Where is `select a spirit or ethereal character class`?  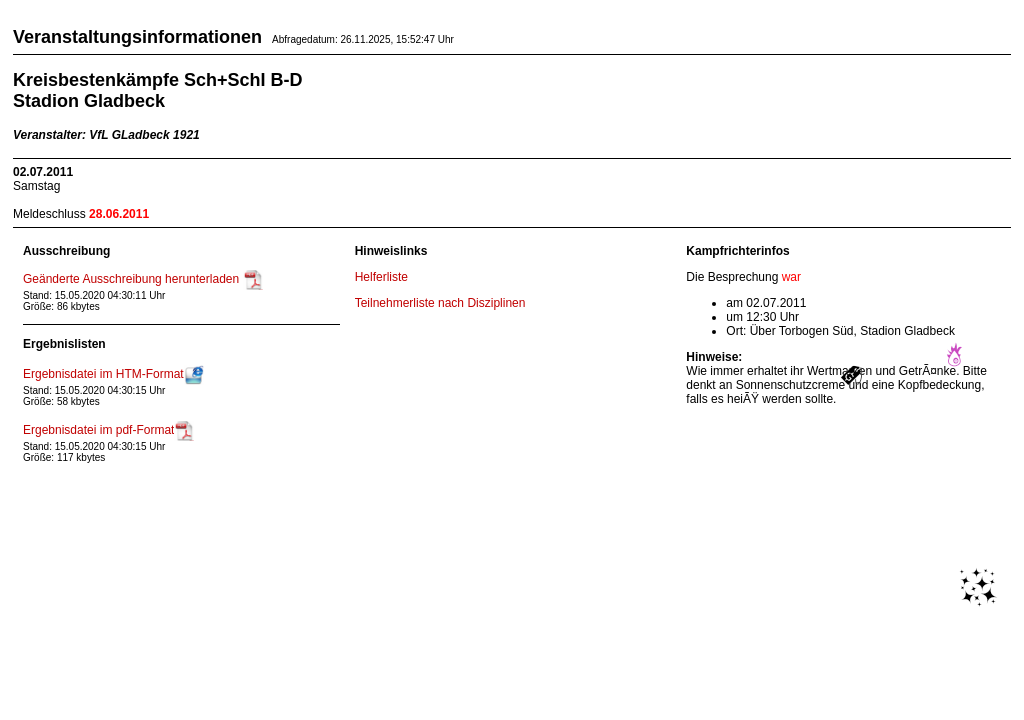 select a spirit or ethereal character class is located at coordinates (954, 354).